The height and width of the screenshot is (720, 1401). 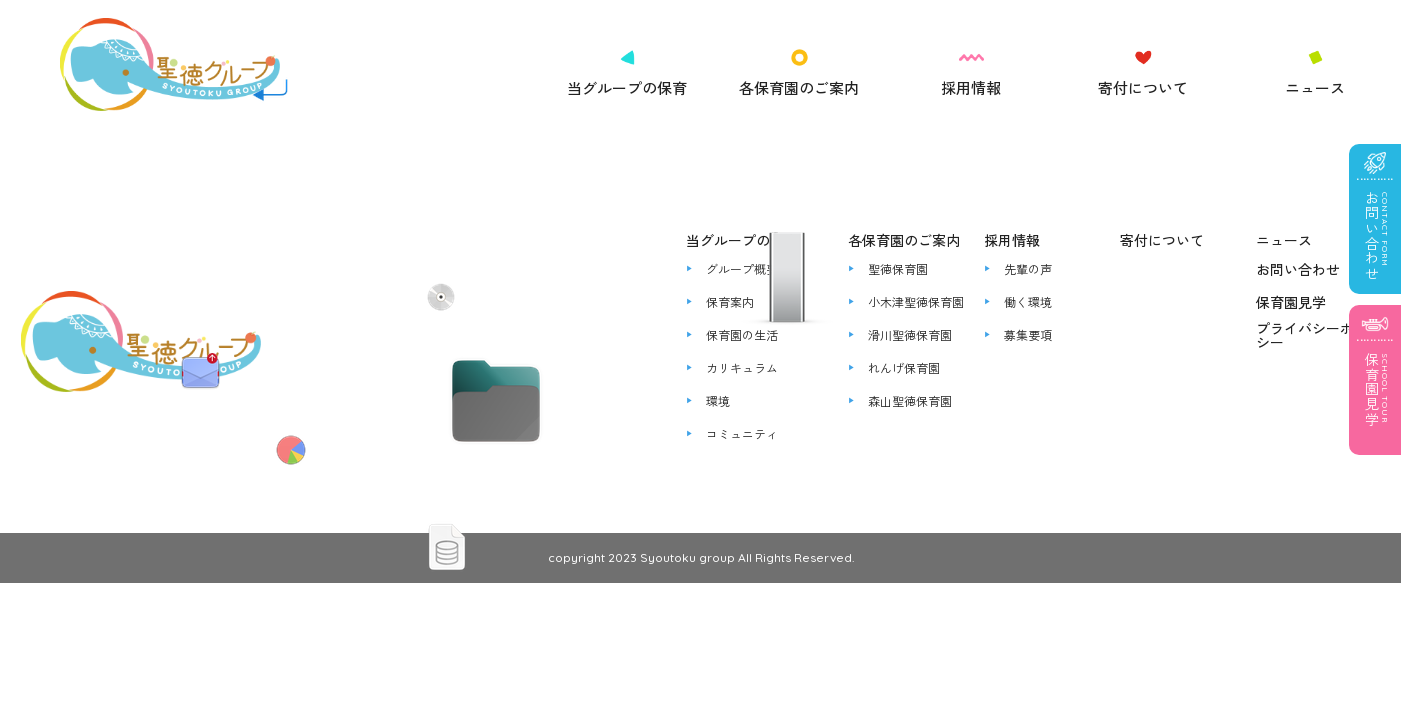 What do you see at coordinates (269, 87) in the screenshot?
I see `reply to an email message` at bounding box center [269, 87].